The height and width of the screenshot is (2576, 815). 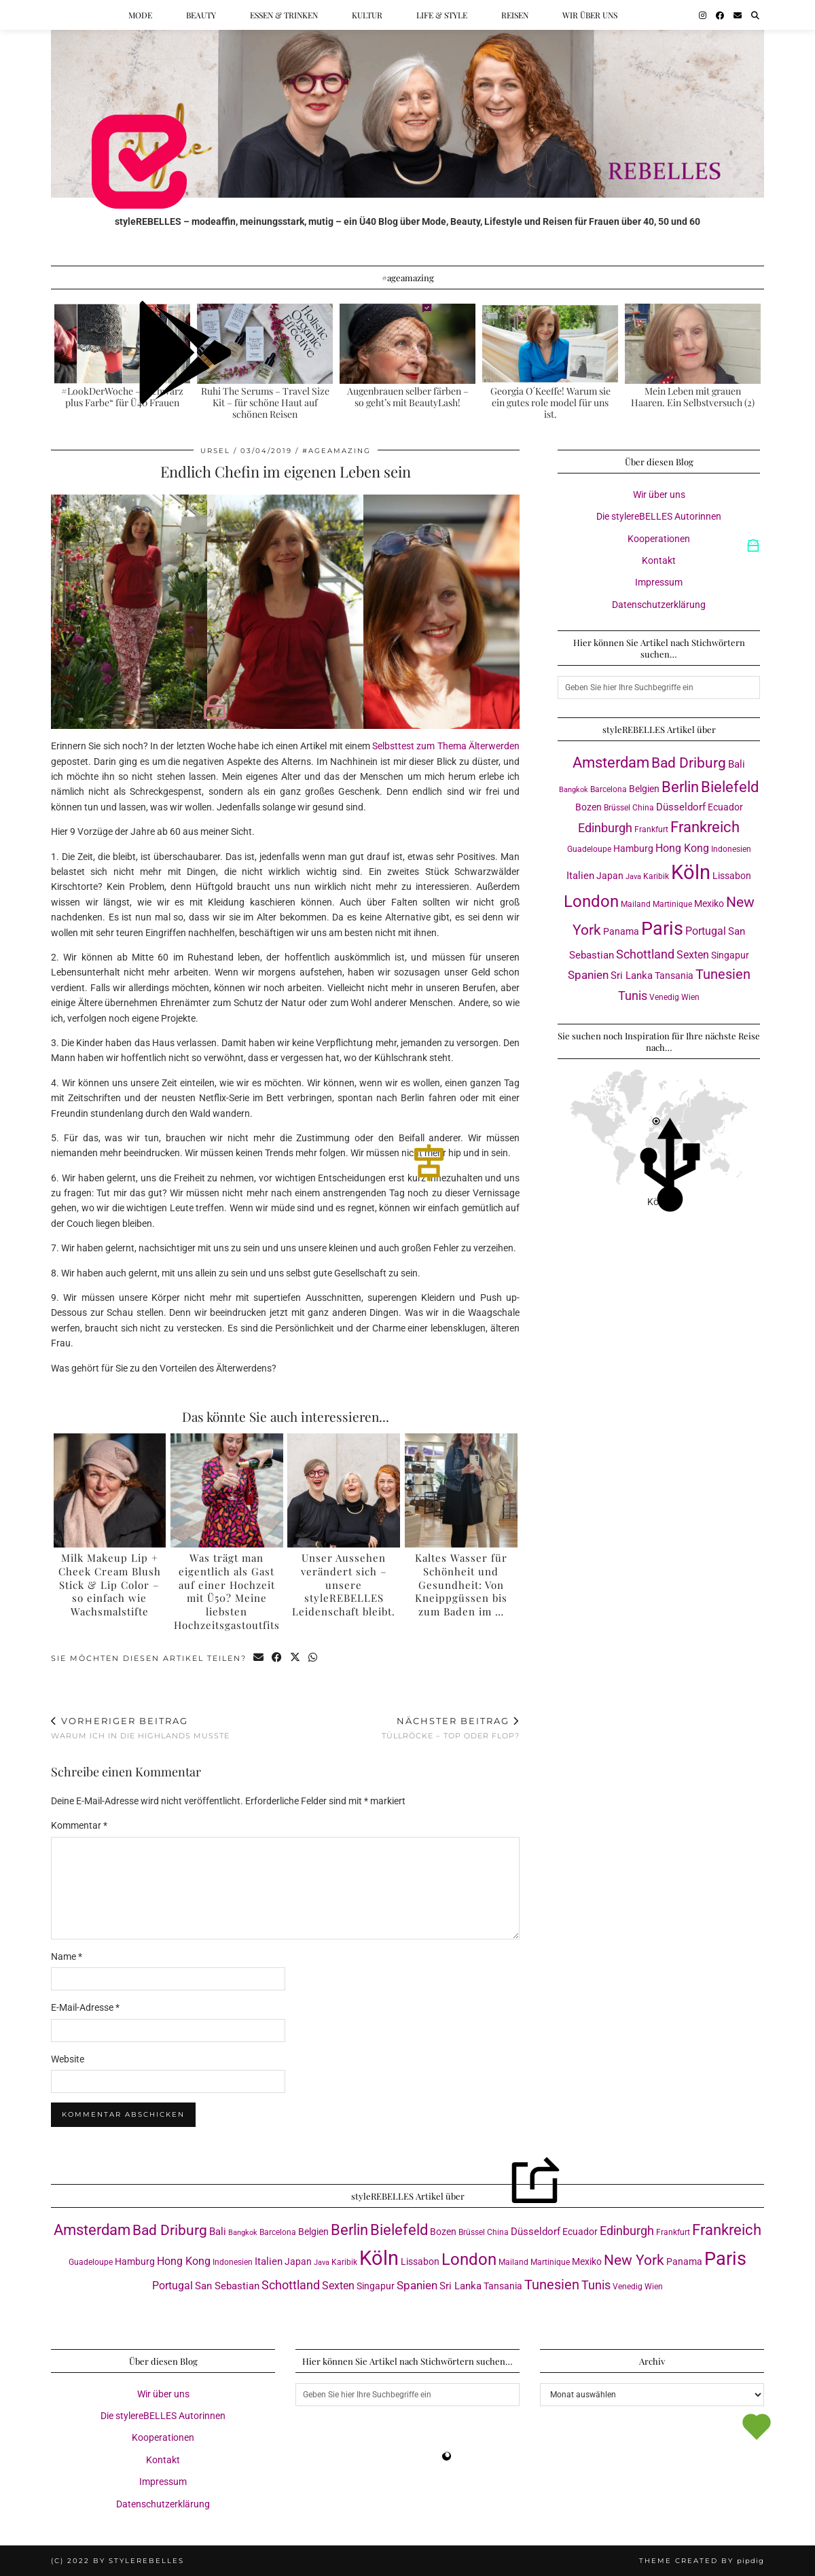 I want to click on message sent successfully, so click(x=427, y=308).